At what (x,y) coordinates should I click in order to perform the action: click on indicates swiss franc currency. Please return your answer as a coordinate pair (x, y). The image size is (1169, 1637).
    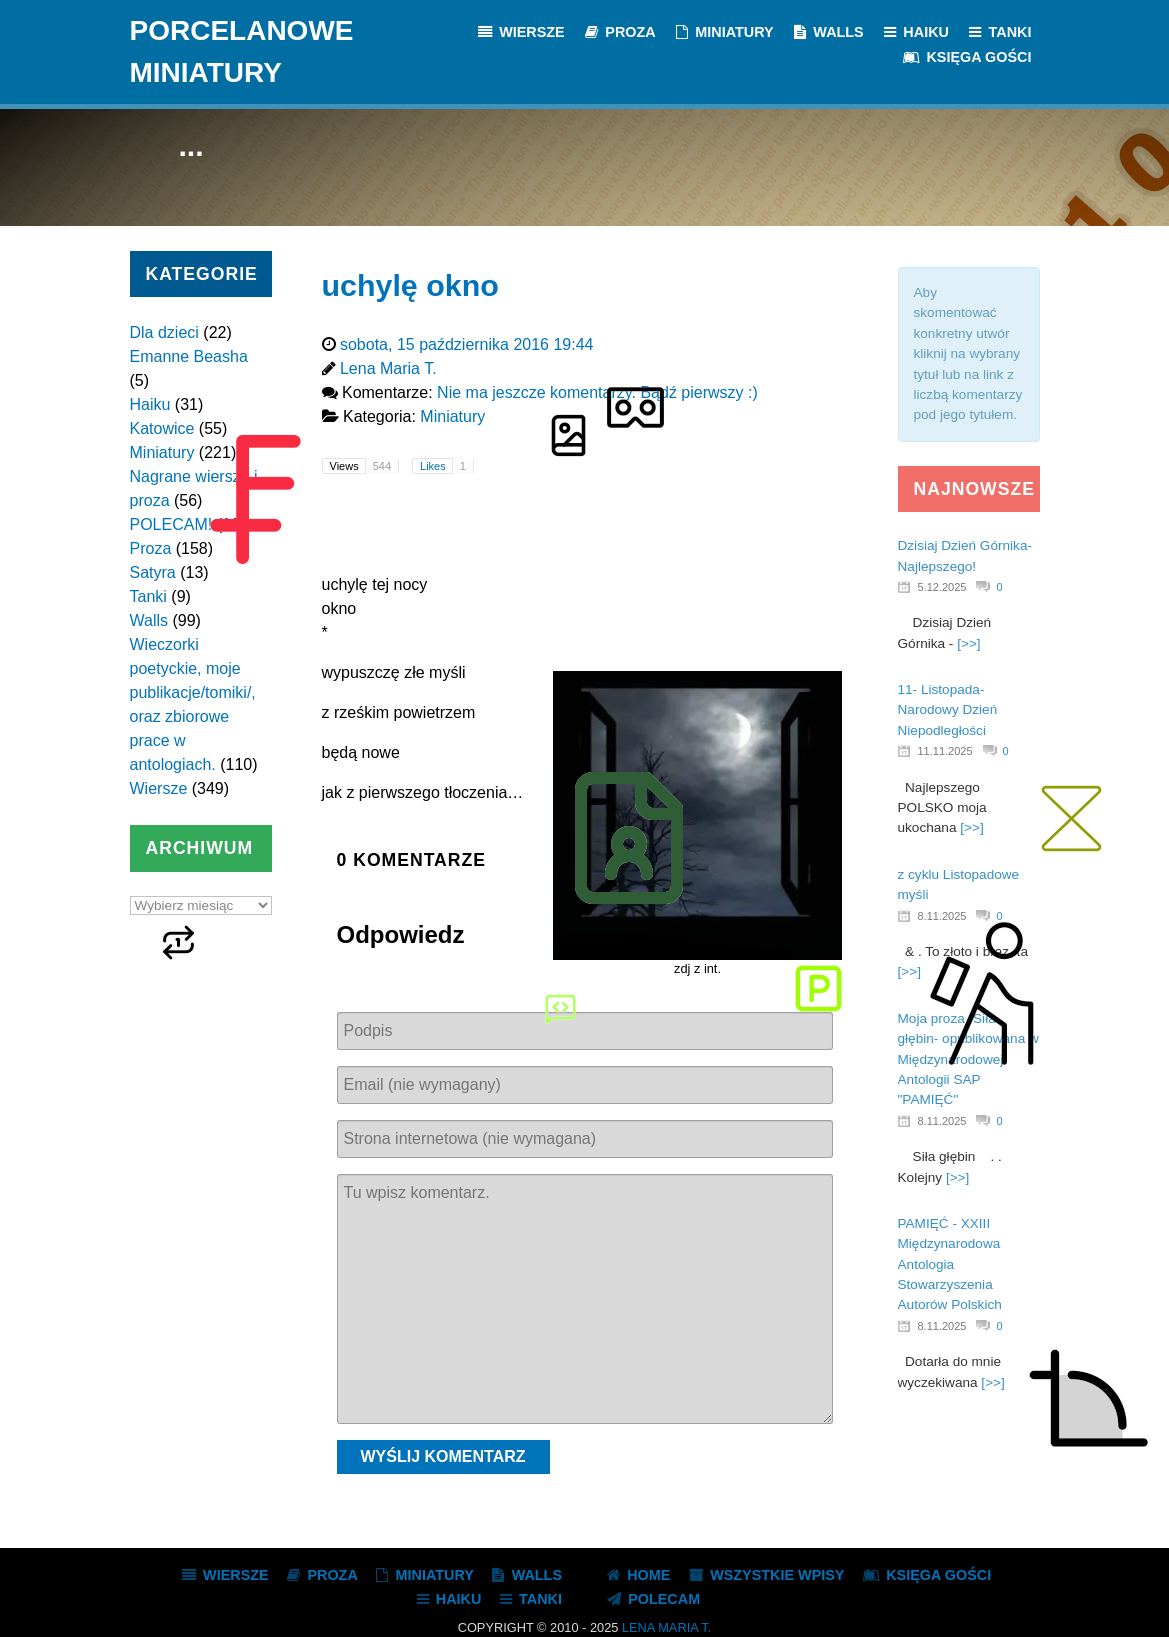
    Looking at the image, I should click on (255, 499).